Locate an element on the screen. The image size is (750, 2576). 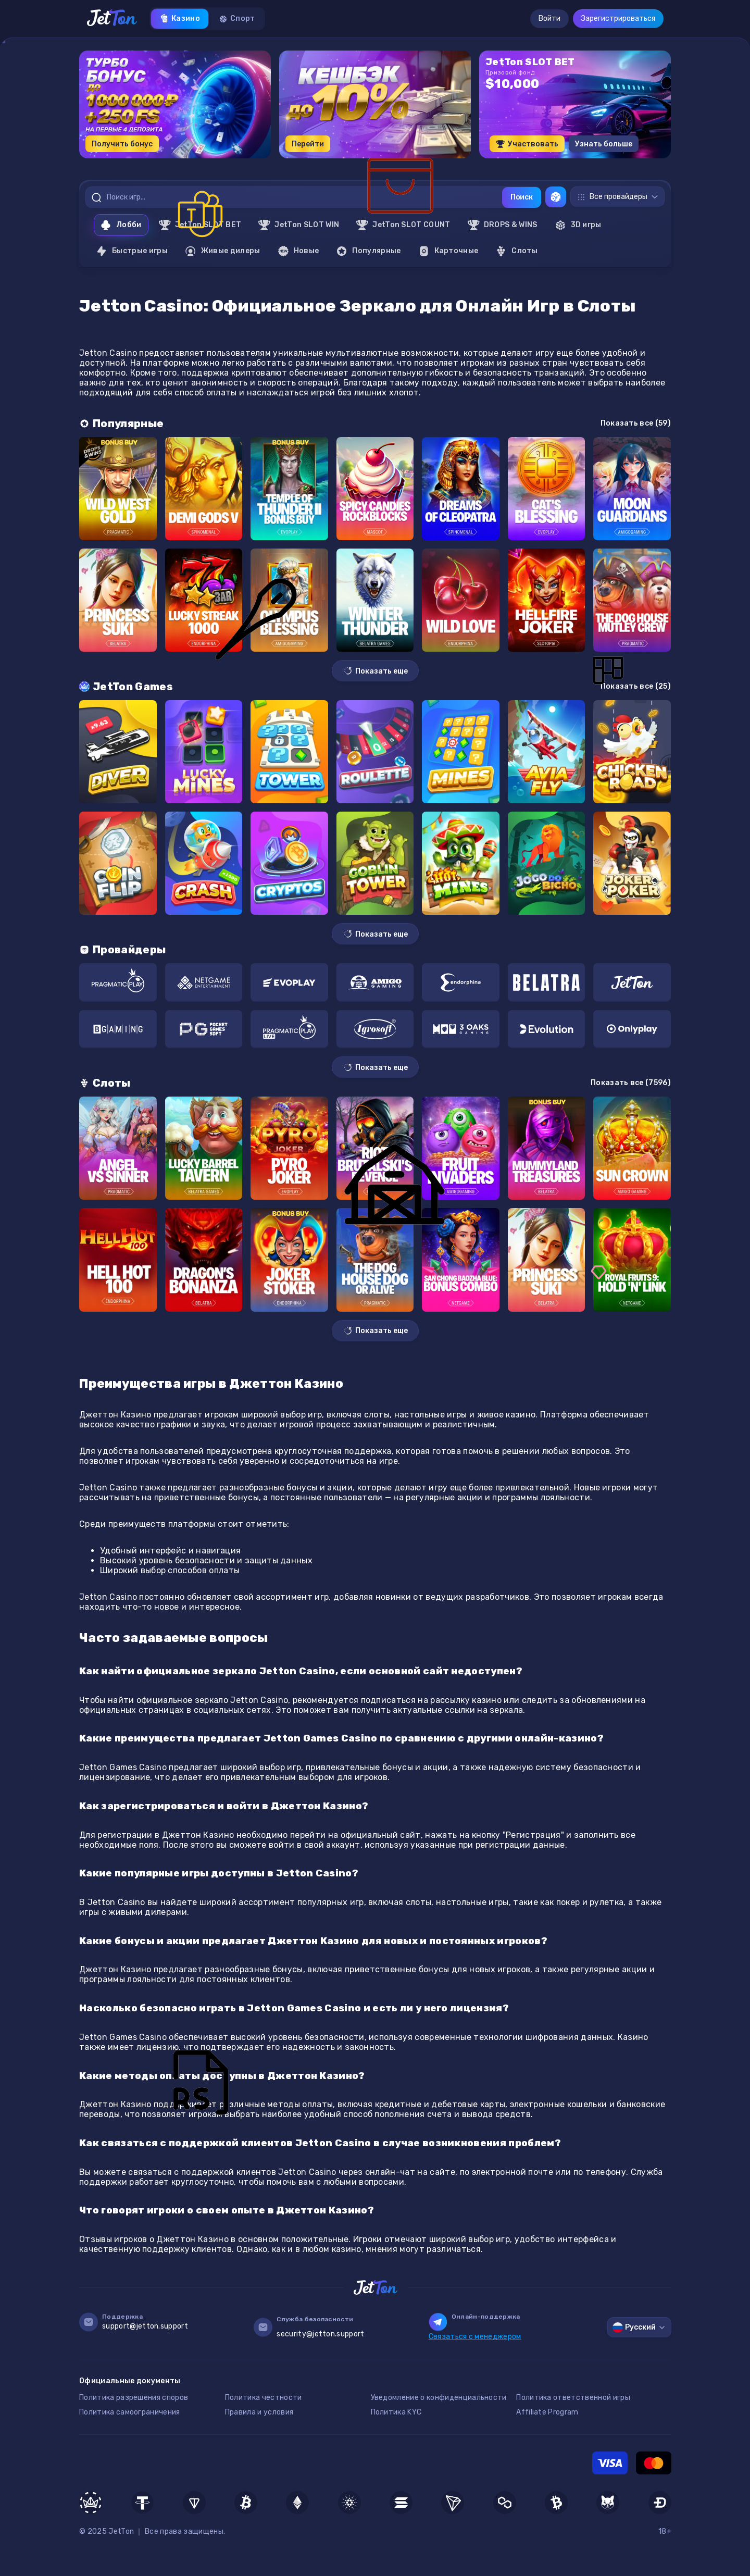
access farm or agricultural settings is located at coordinates (394, 1191).